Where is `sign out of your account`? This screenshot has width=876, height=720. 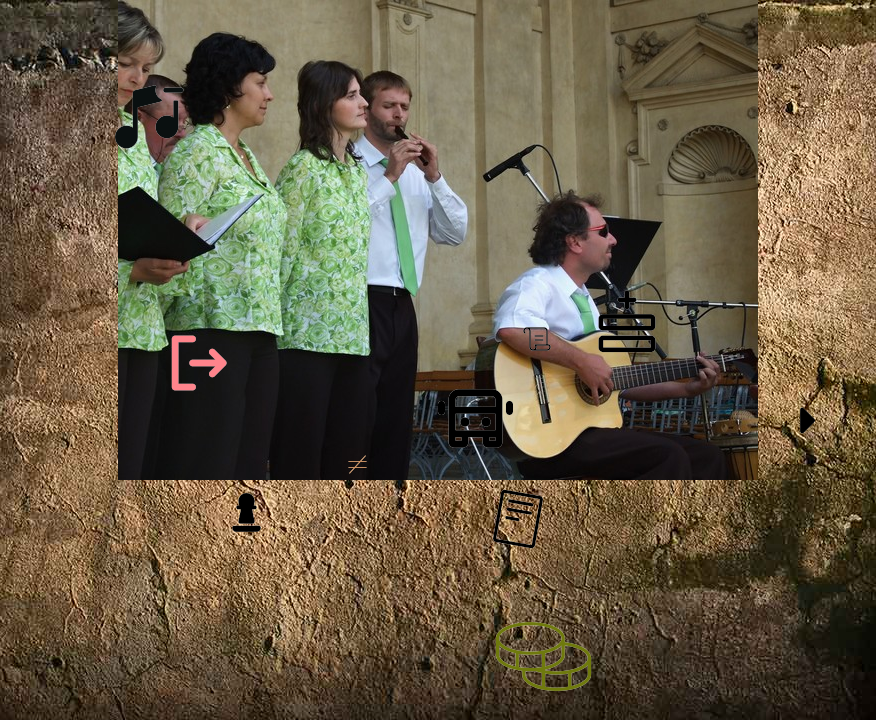 sign out of your account is located at coordinates (197, 363).